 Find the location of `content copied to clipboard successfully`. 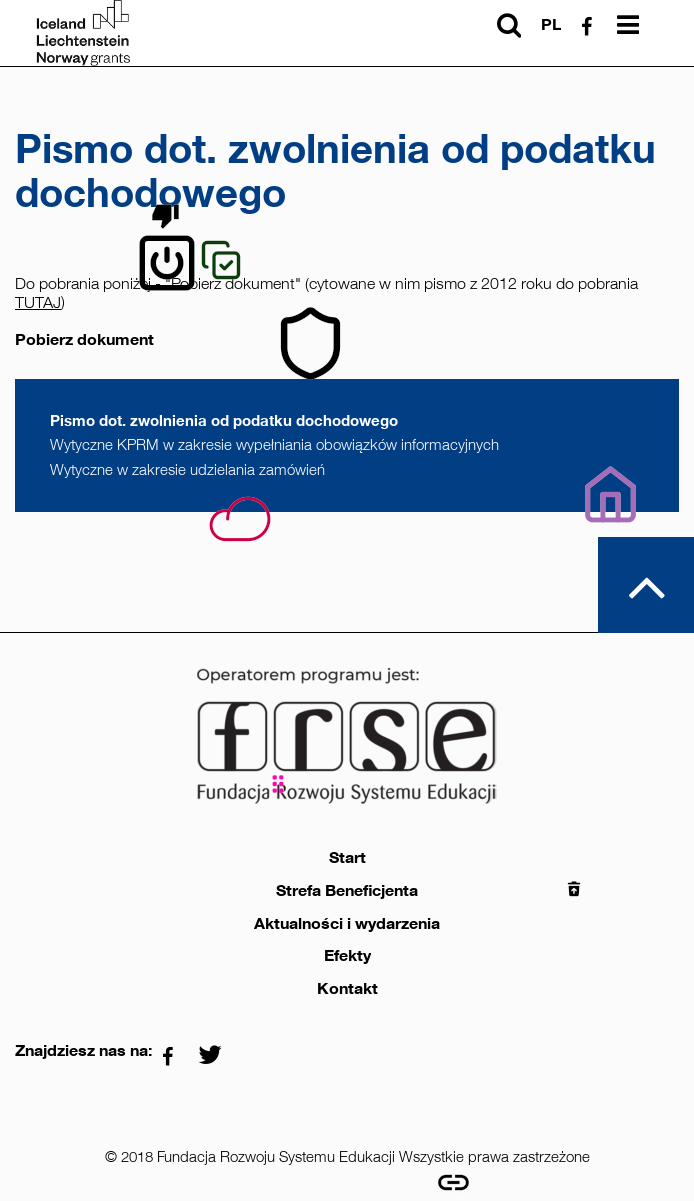

content copied to clipboard successfully is located at coordinates (221, 260).